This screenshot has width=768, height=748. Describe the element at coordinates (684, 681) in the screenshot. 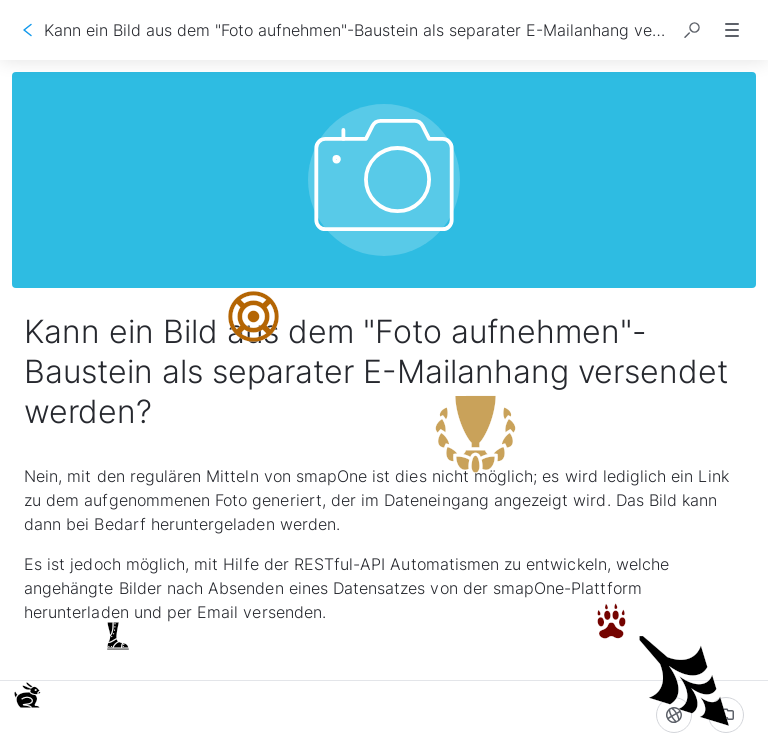

I see `launch projectile weapon in game` at that location.